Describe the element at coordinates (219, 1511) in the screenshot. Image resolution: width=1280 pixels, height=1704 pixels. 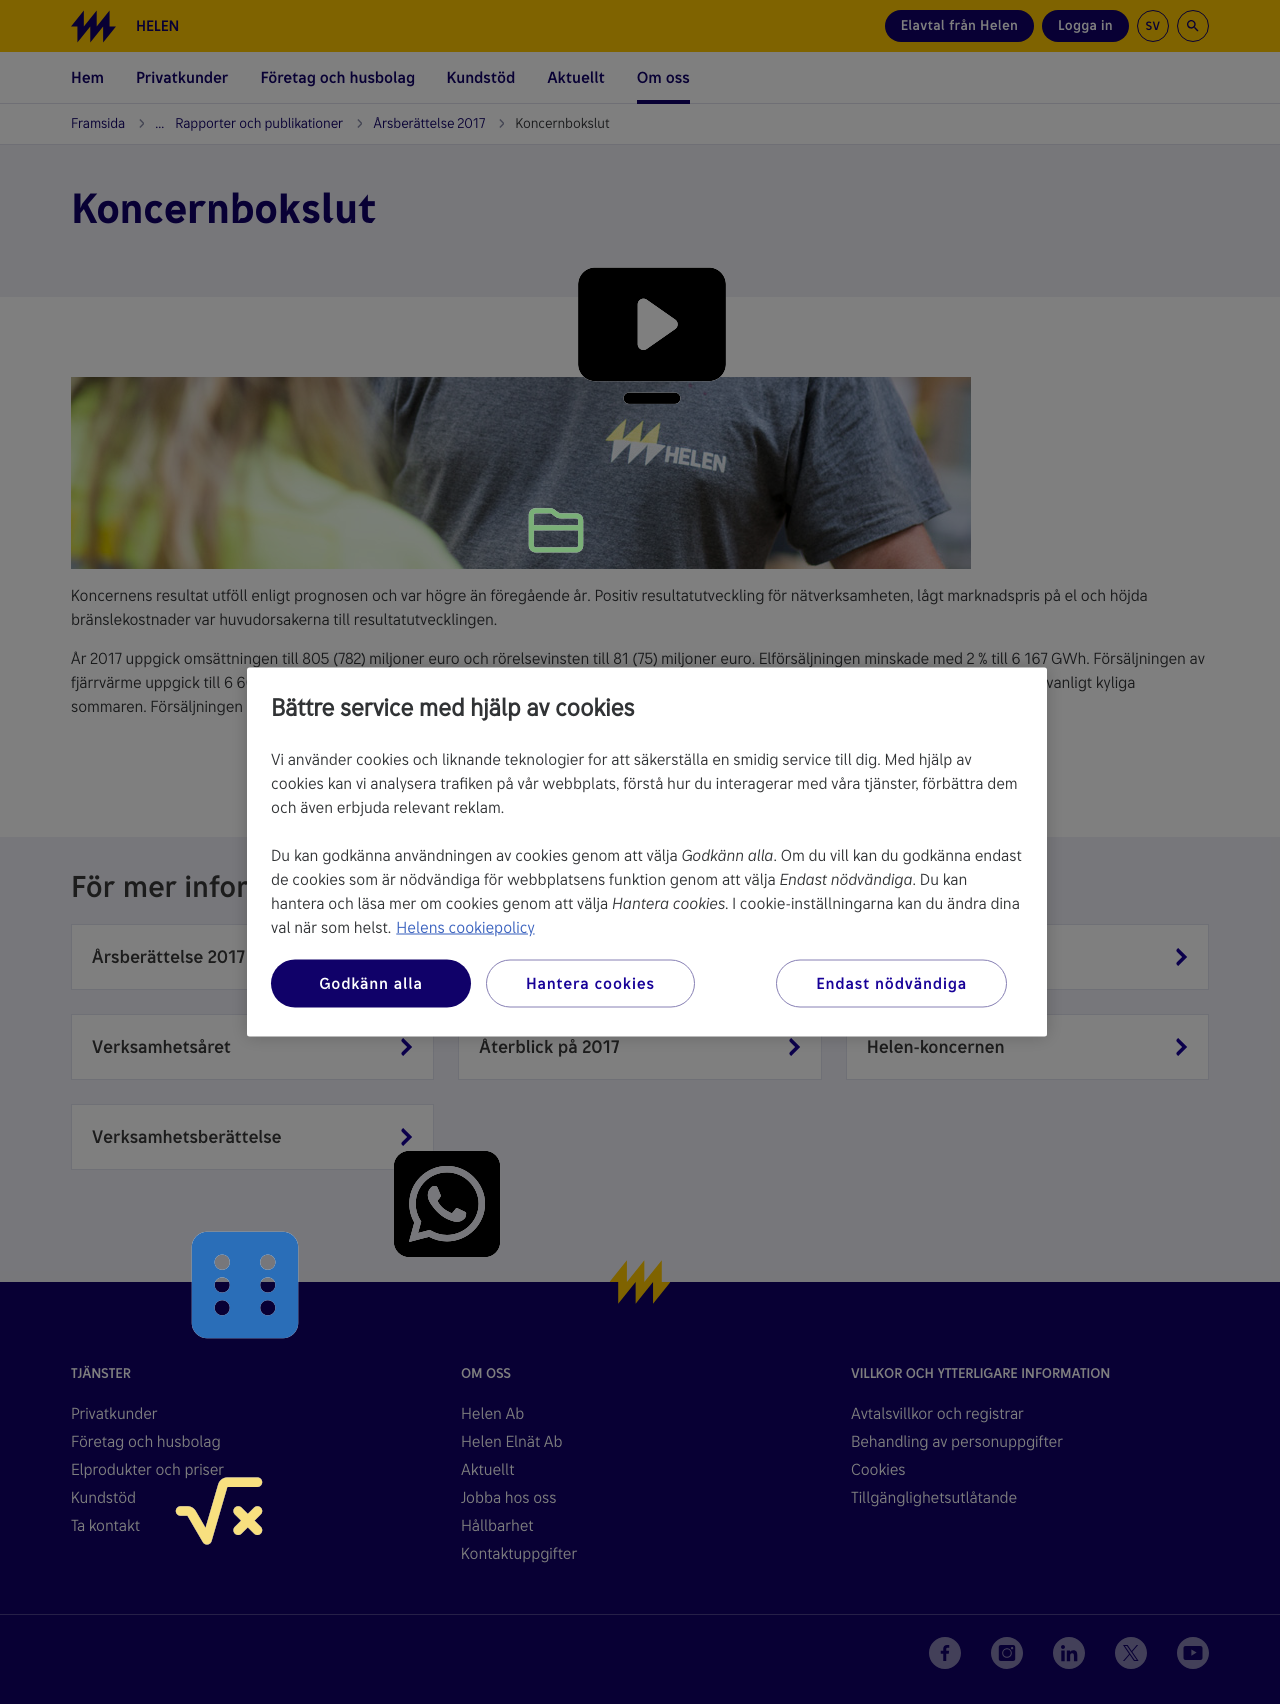
I see `access mathematical or scientific calculator functions` at that location.